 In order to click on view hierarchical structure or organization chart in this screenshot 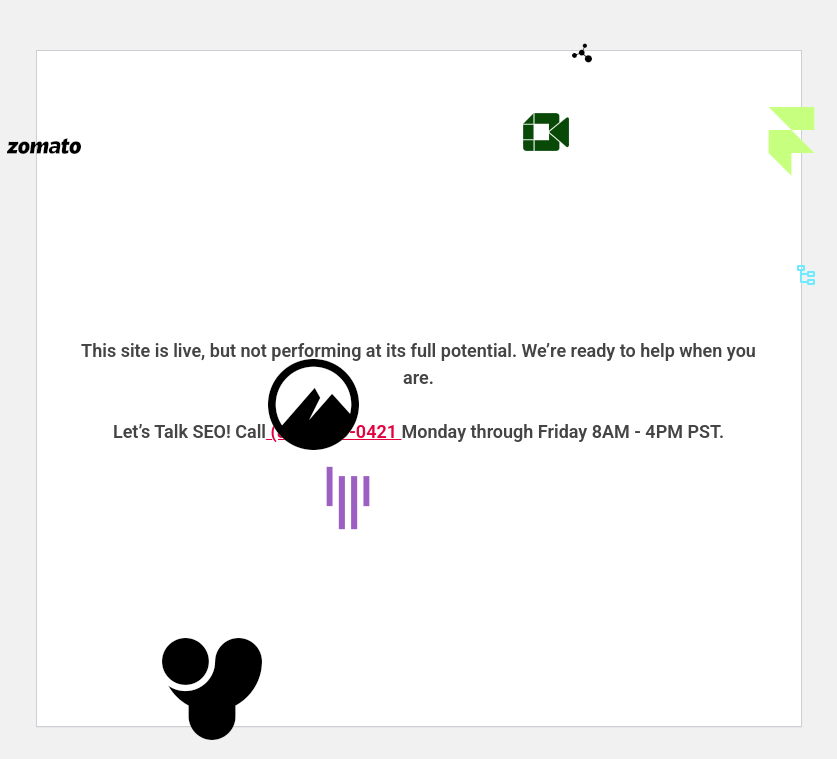, I will do `click(806, 275)`.